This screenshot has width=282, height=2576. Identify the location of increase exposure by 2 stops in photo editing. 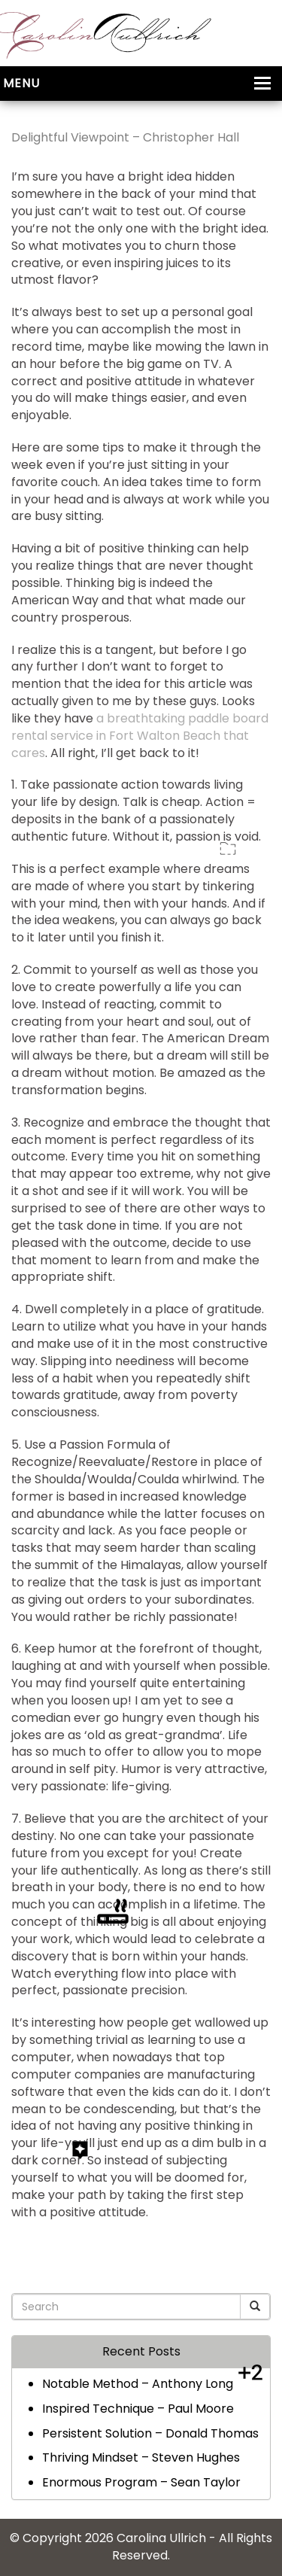
(250, 2373).